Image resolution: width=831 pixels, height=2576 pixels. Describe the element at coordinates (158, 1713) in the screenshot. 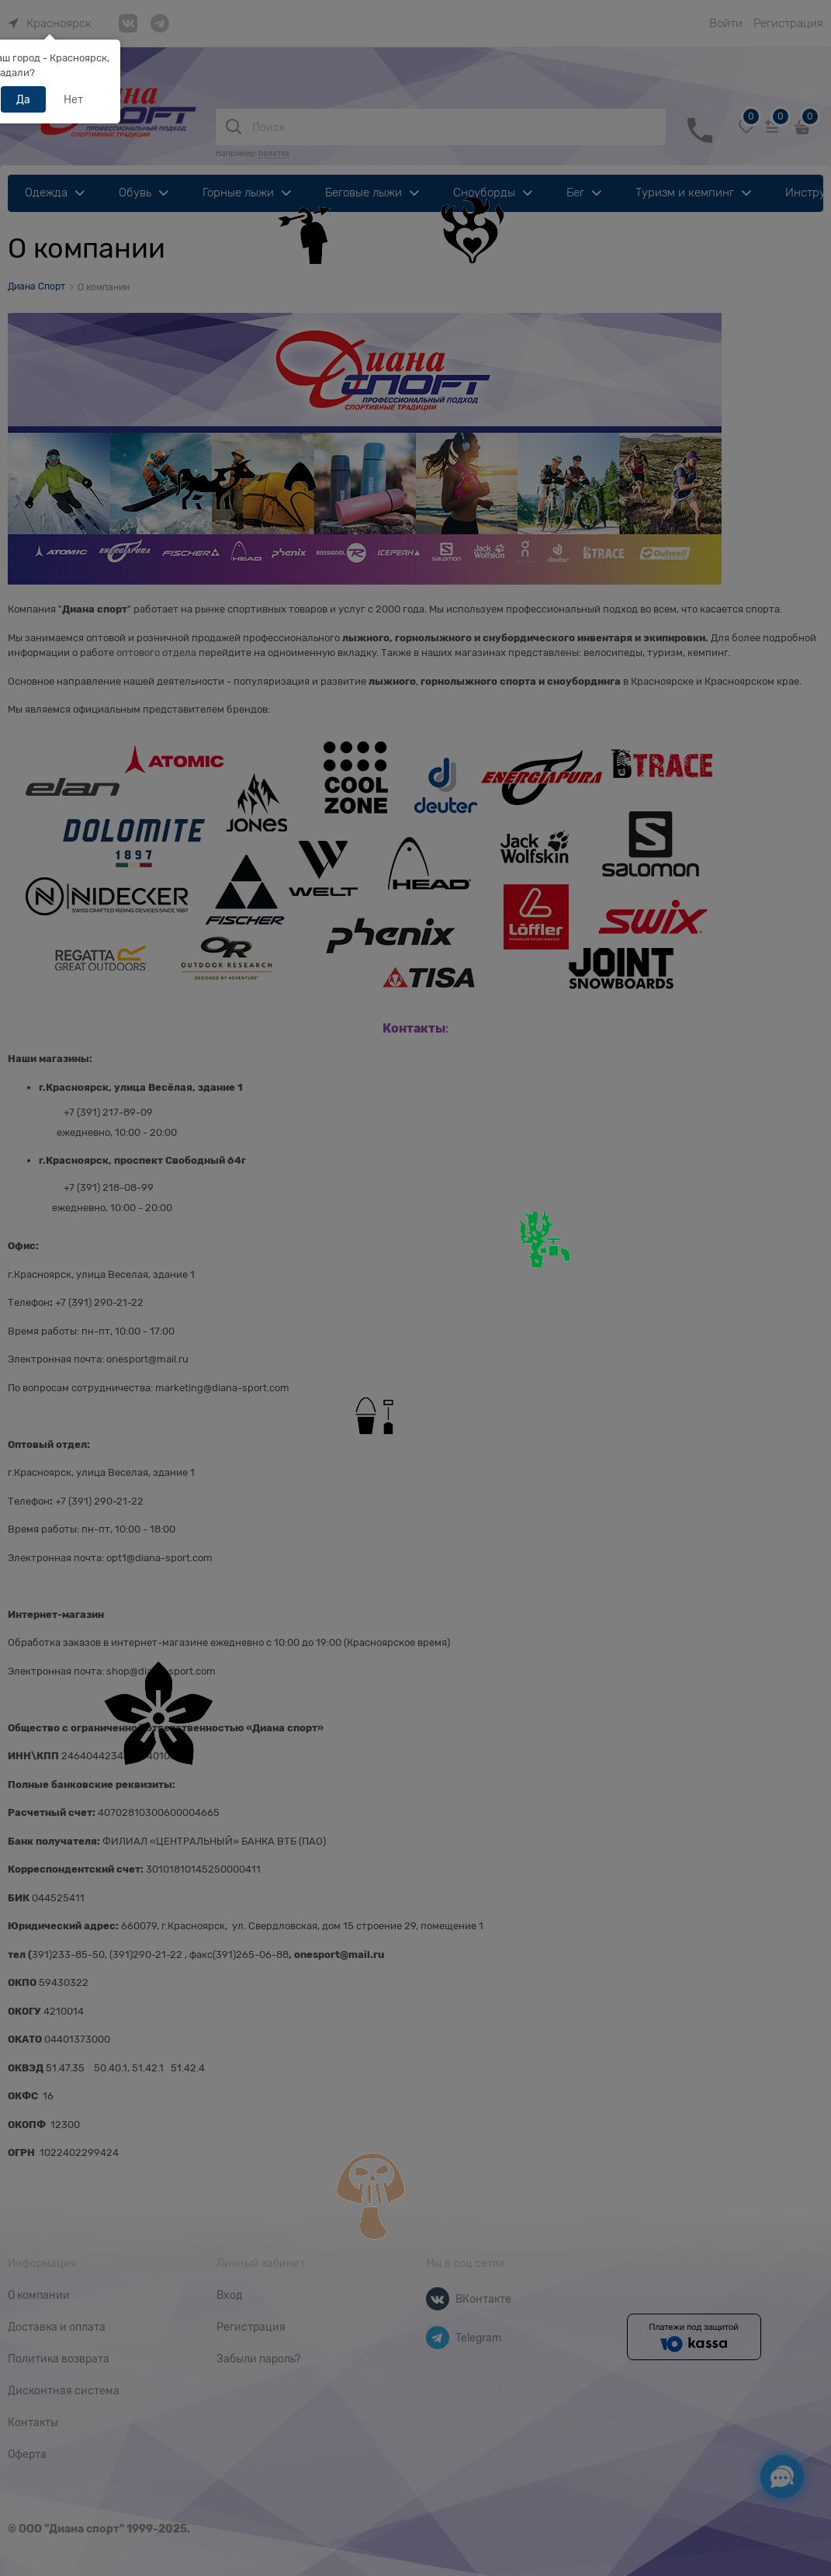

I see `jasmine flower icon for aromatherapy or fragrance settings` at that location.